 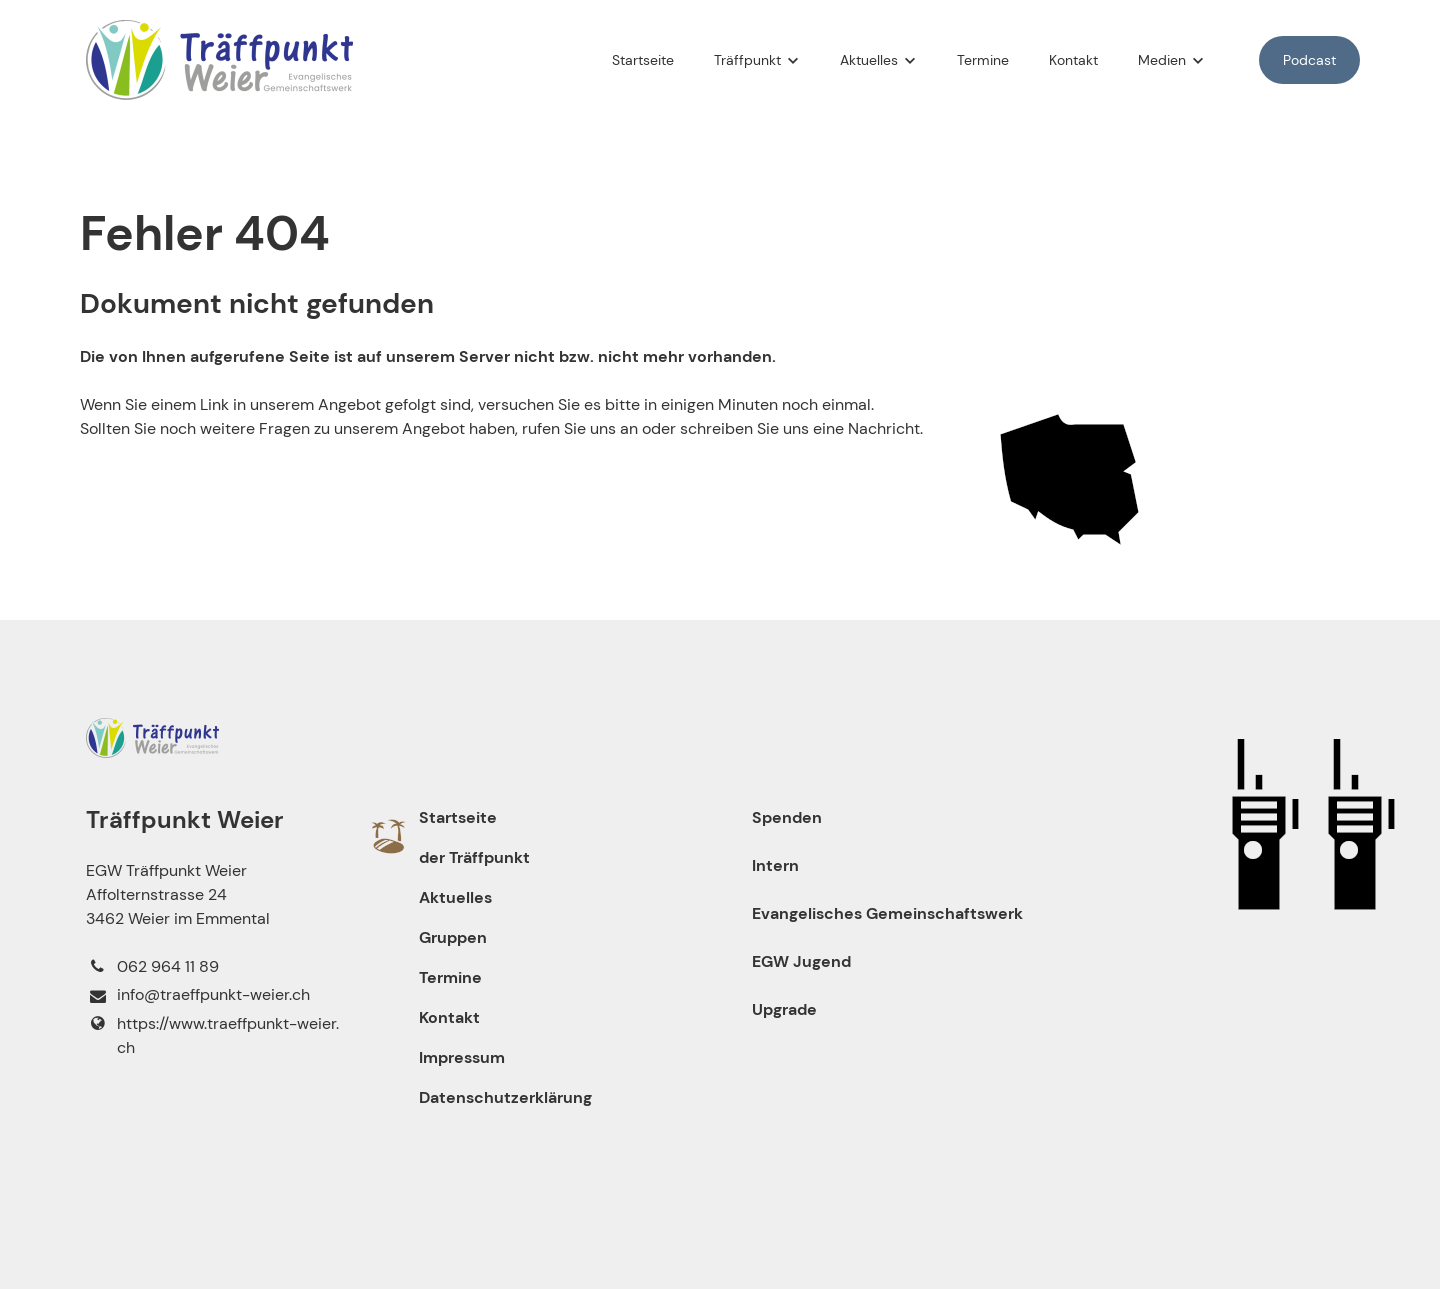 What do you see at coordinates (1069, 479) in the screenshot?
I see `select Poland as your country or region` at bounding box center [1069, 479].